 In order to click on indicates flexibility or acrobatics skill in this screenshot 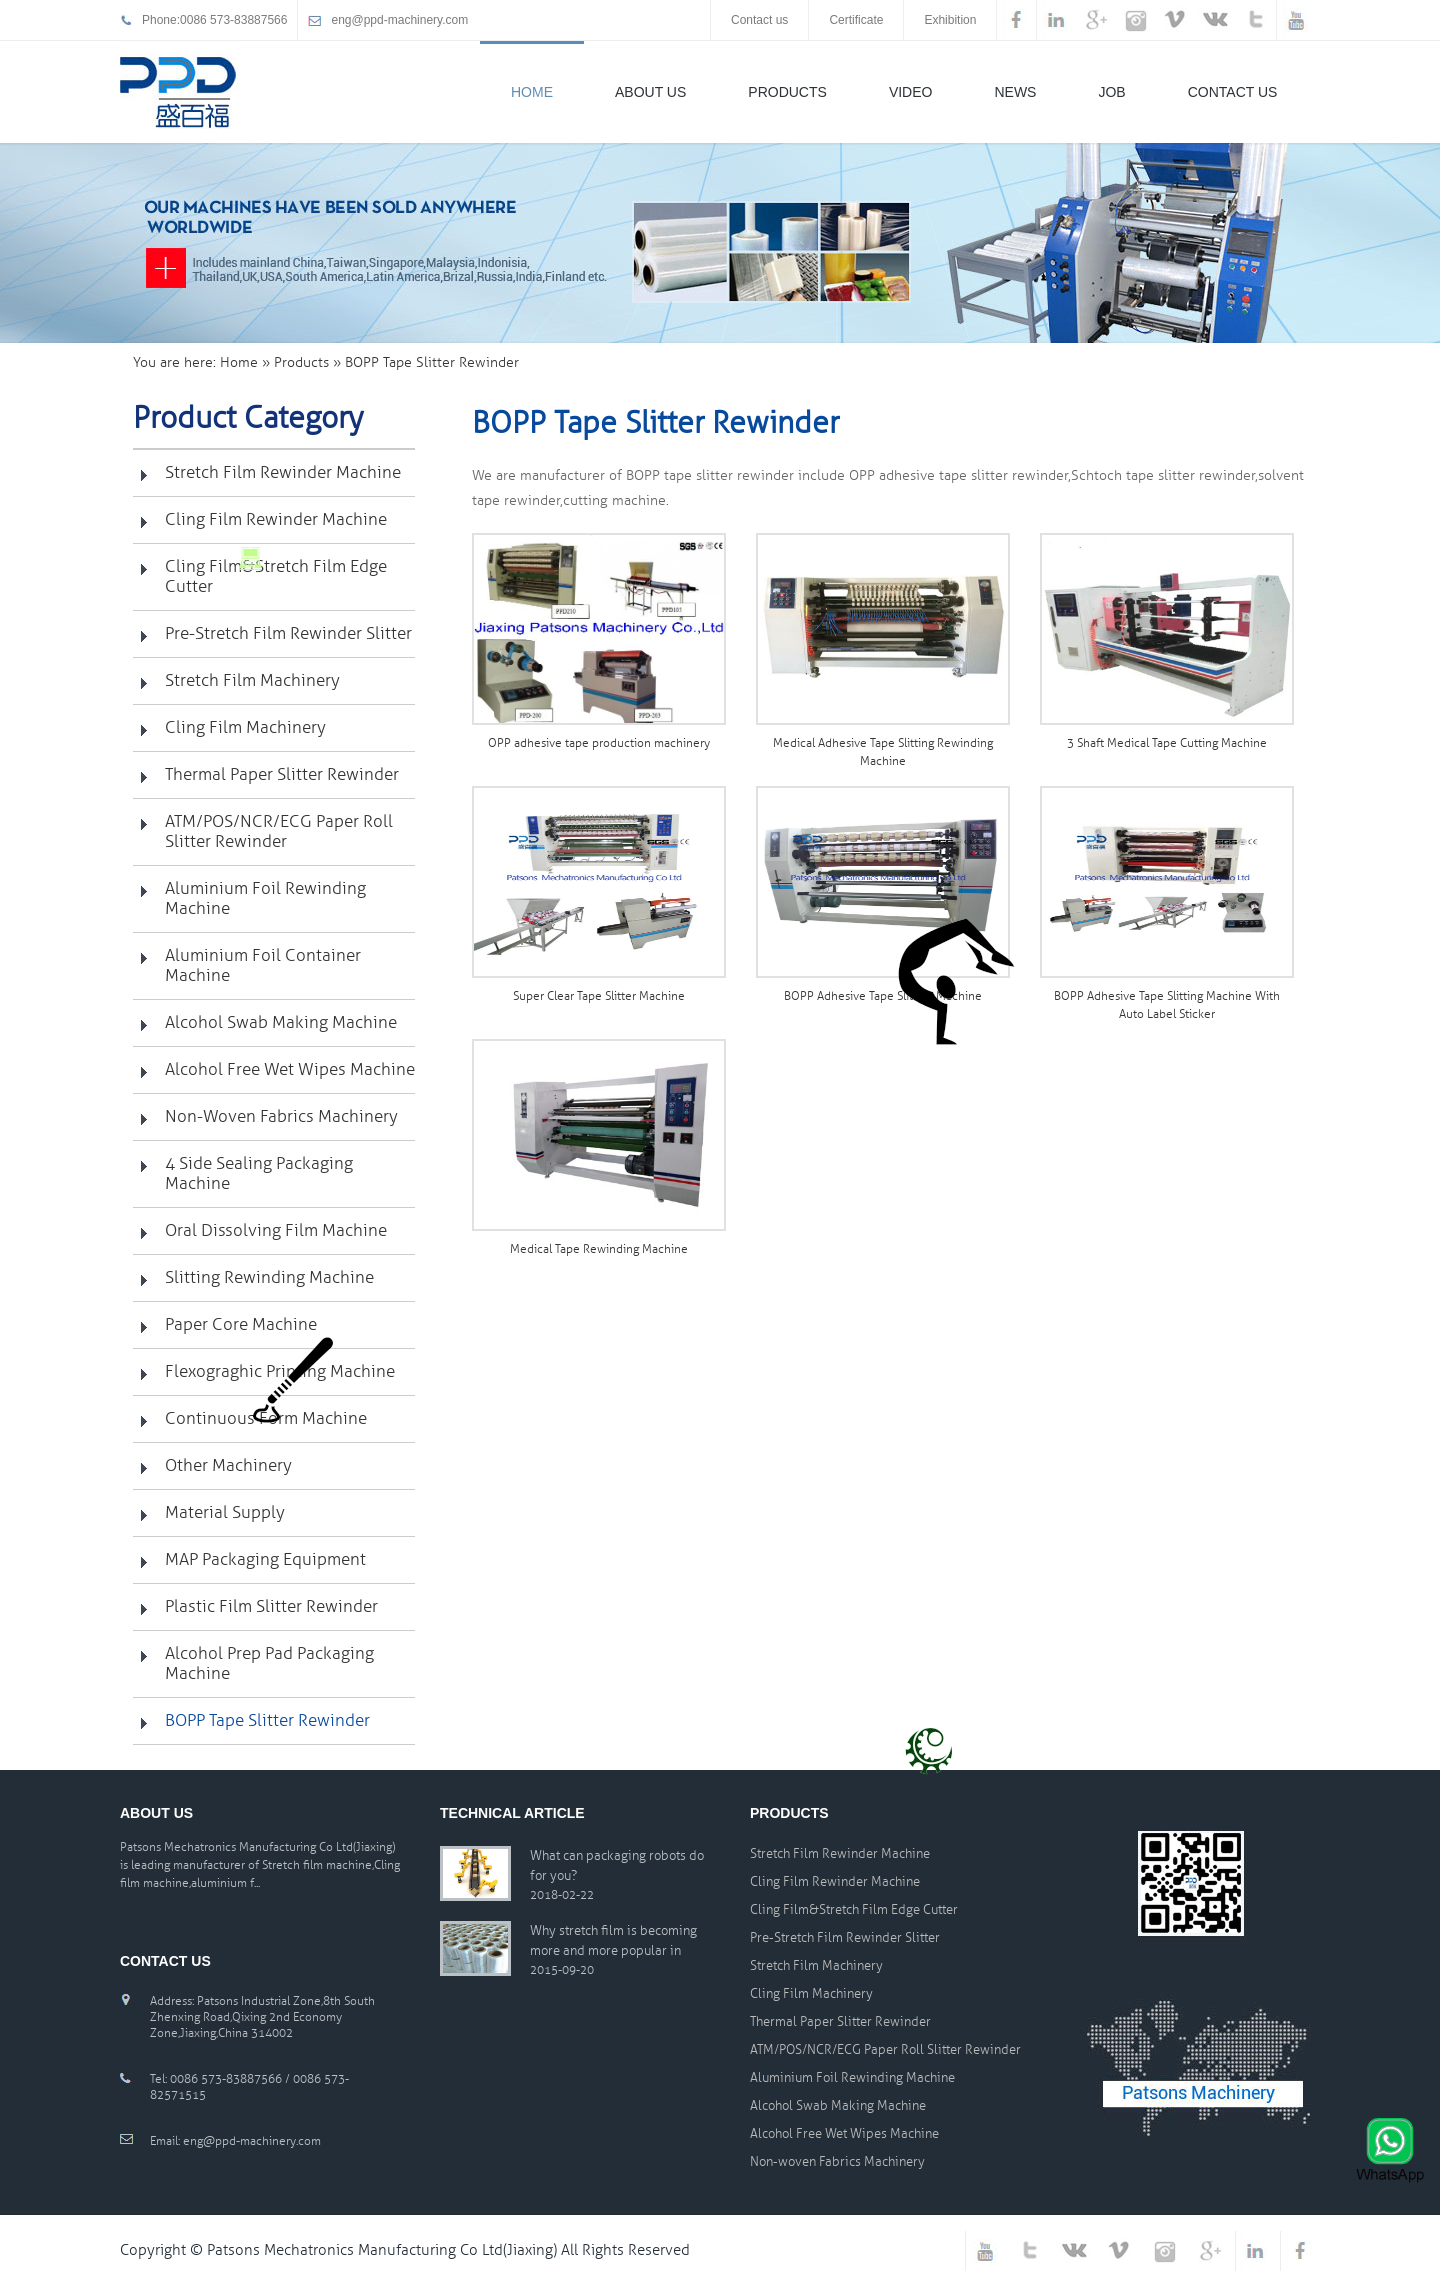, I will do `click(956, 981)`.